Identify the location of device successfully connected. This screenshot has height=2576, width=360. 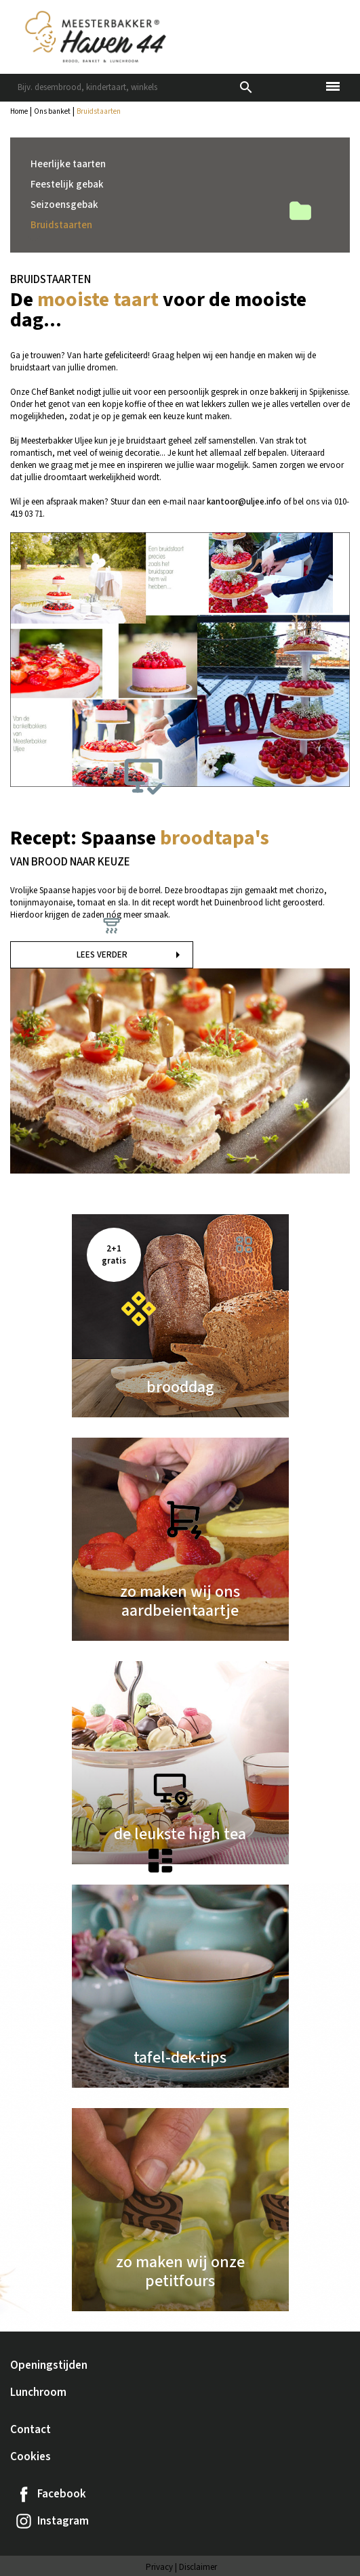
(143, 775).